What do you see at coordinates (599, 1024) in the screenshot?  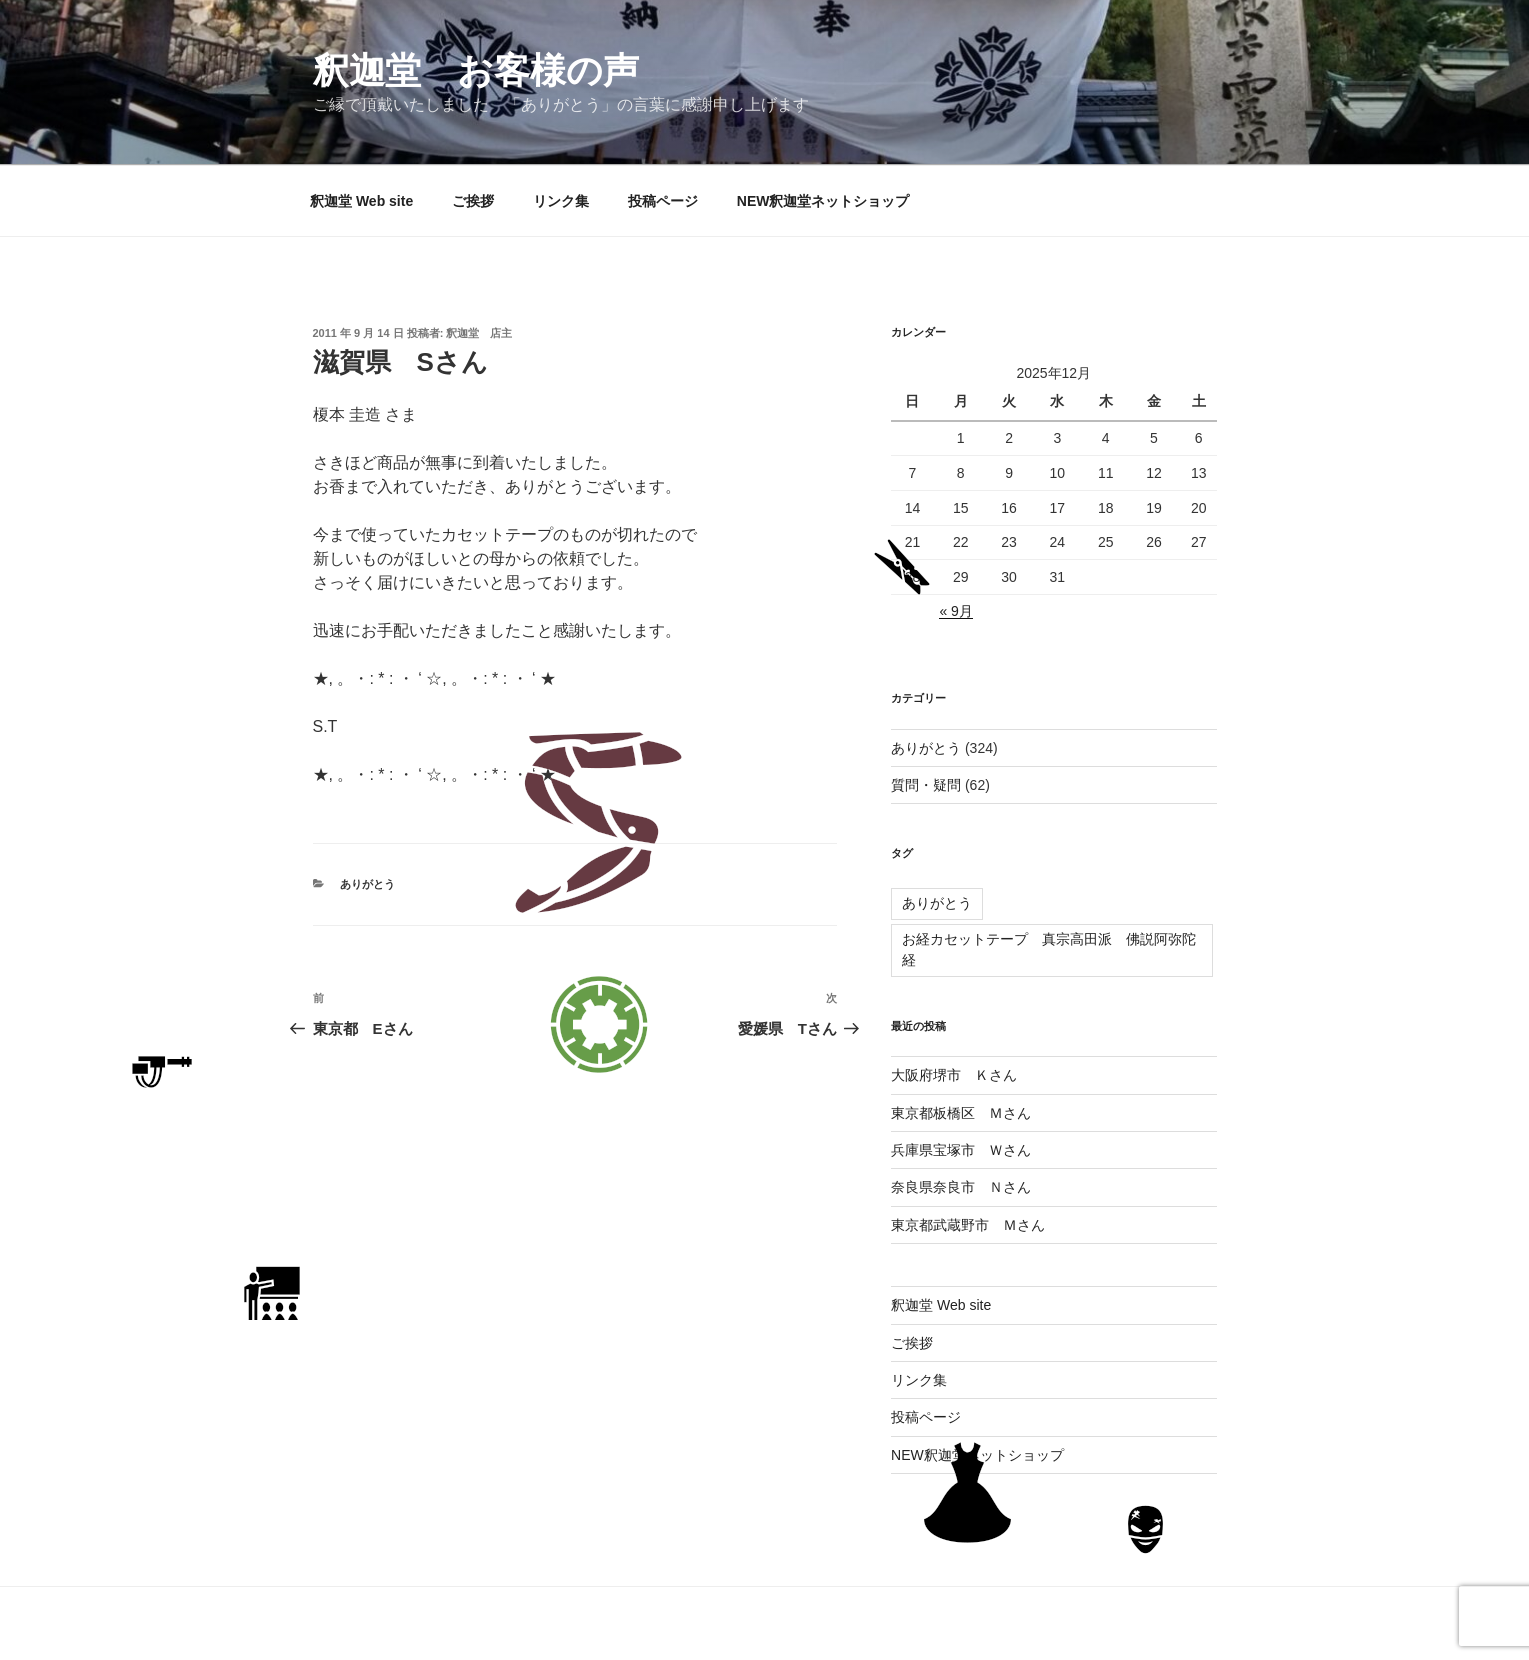 I see `access security settings` at bounding box center [599, 1024].